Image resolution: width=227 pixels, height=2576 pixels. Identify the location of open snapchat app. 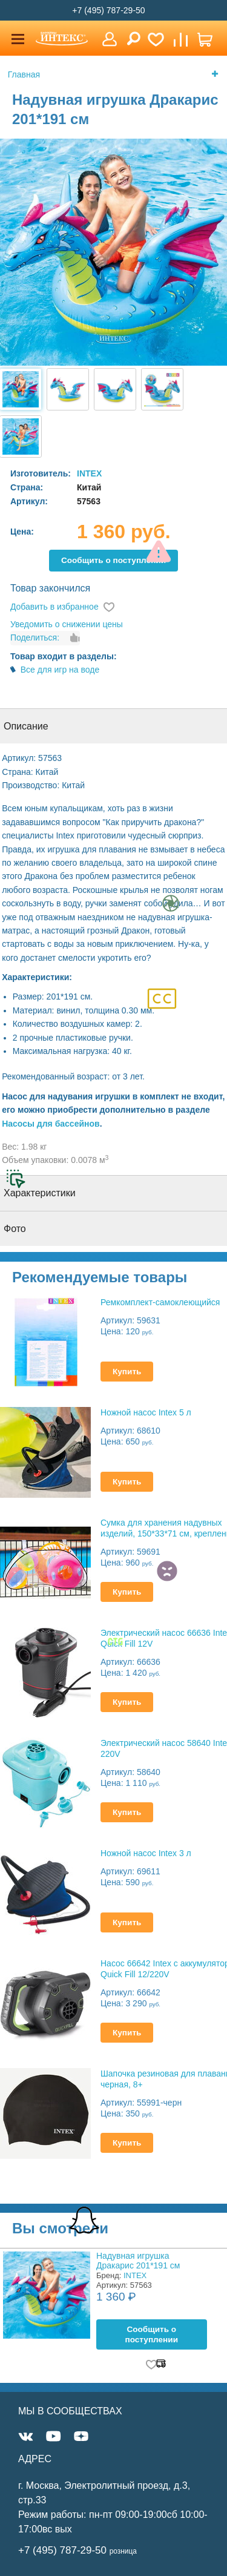
(84, 2221).